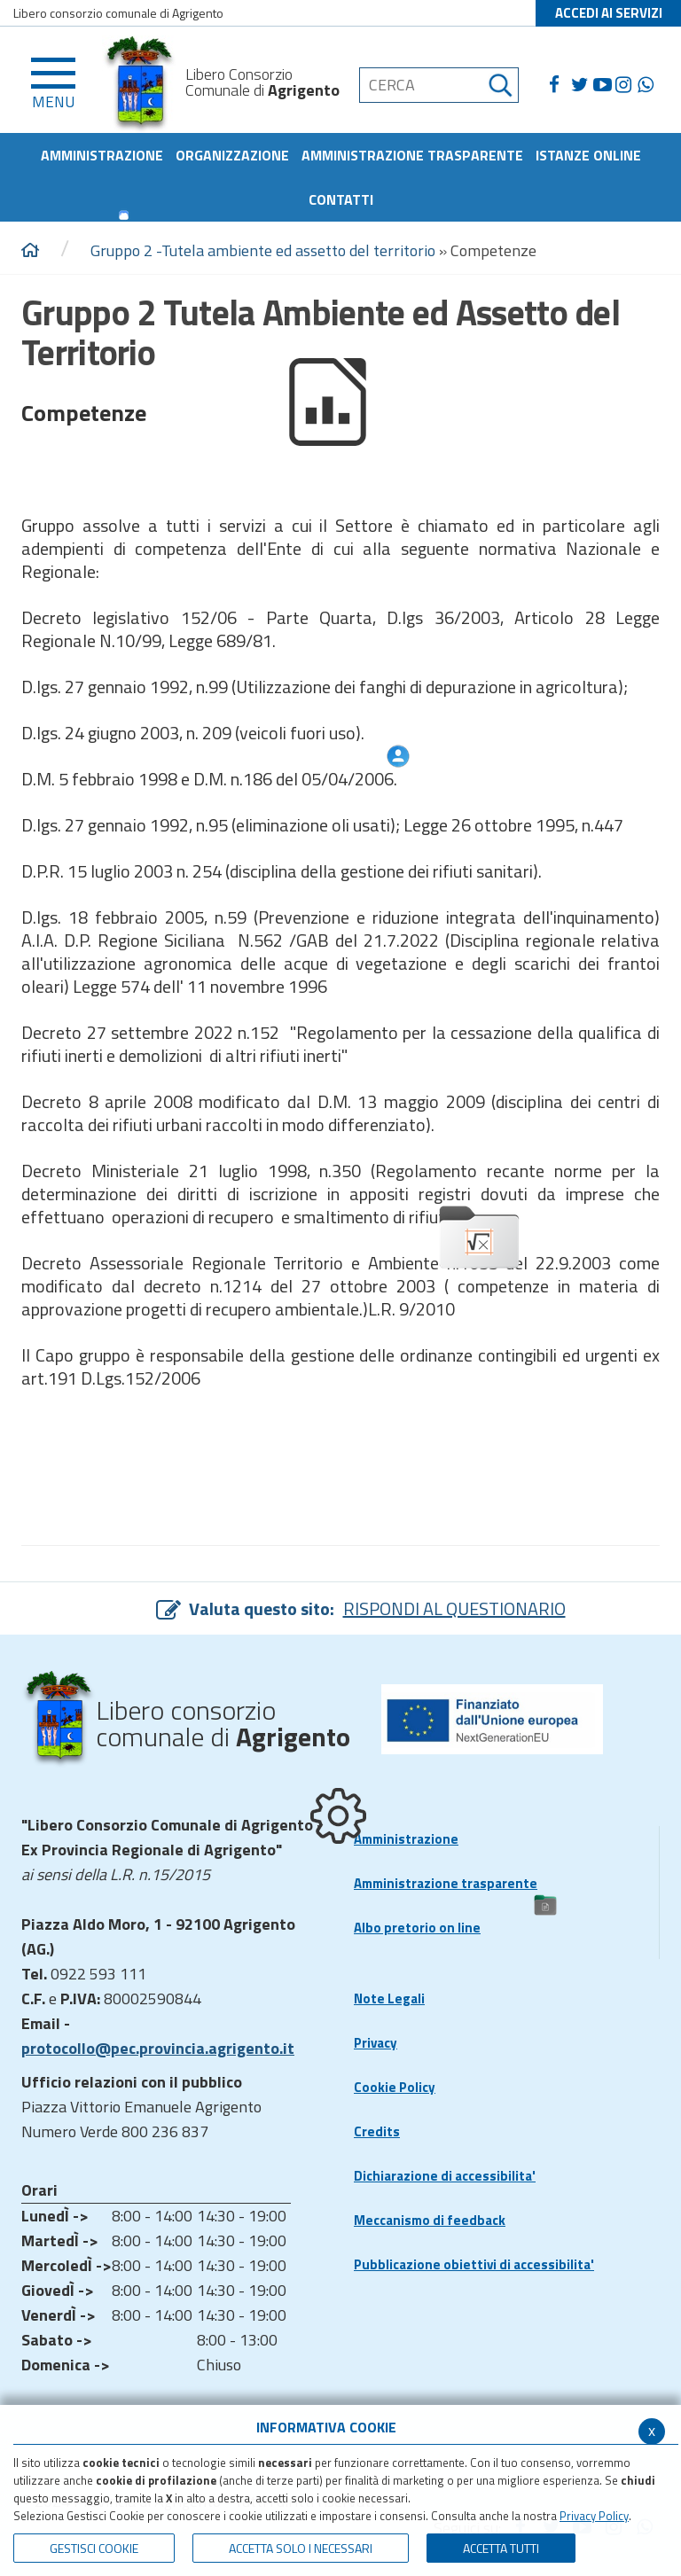 This screenshot has height=2576, width=681. What do you see at coordinates (479, 1239) in the screenshot?
I see `folder containing LibreOffice Math formula files` at bounding box center [479, 1239].